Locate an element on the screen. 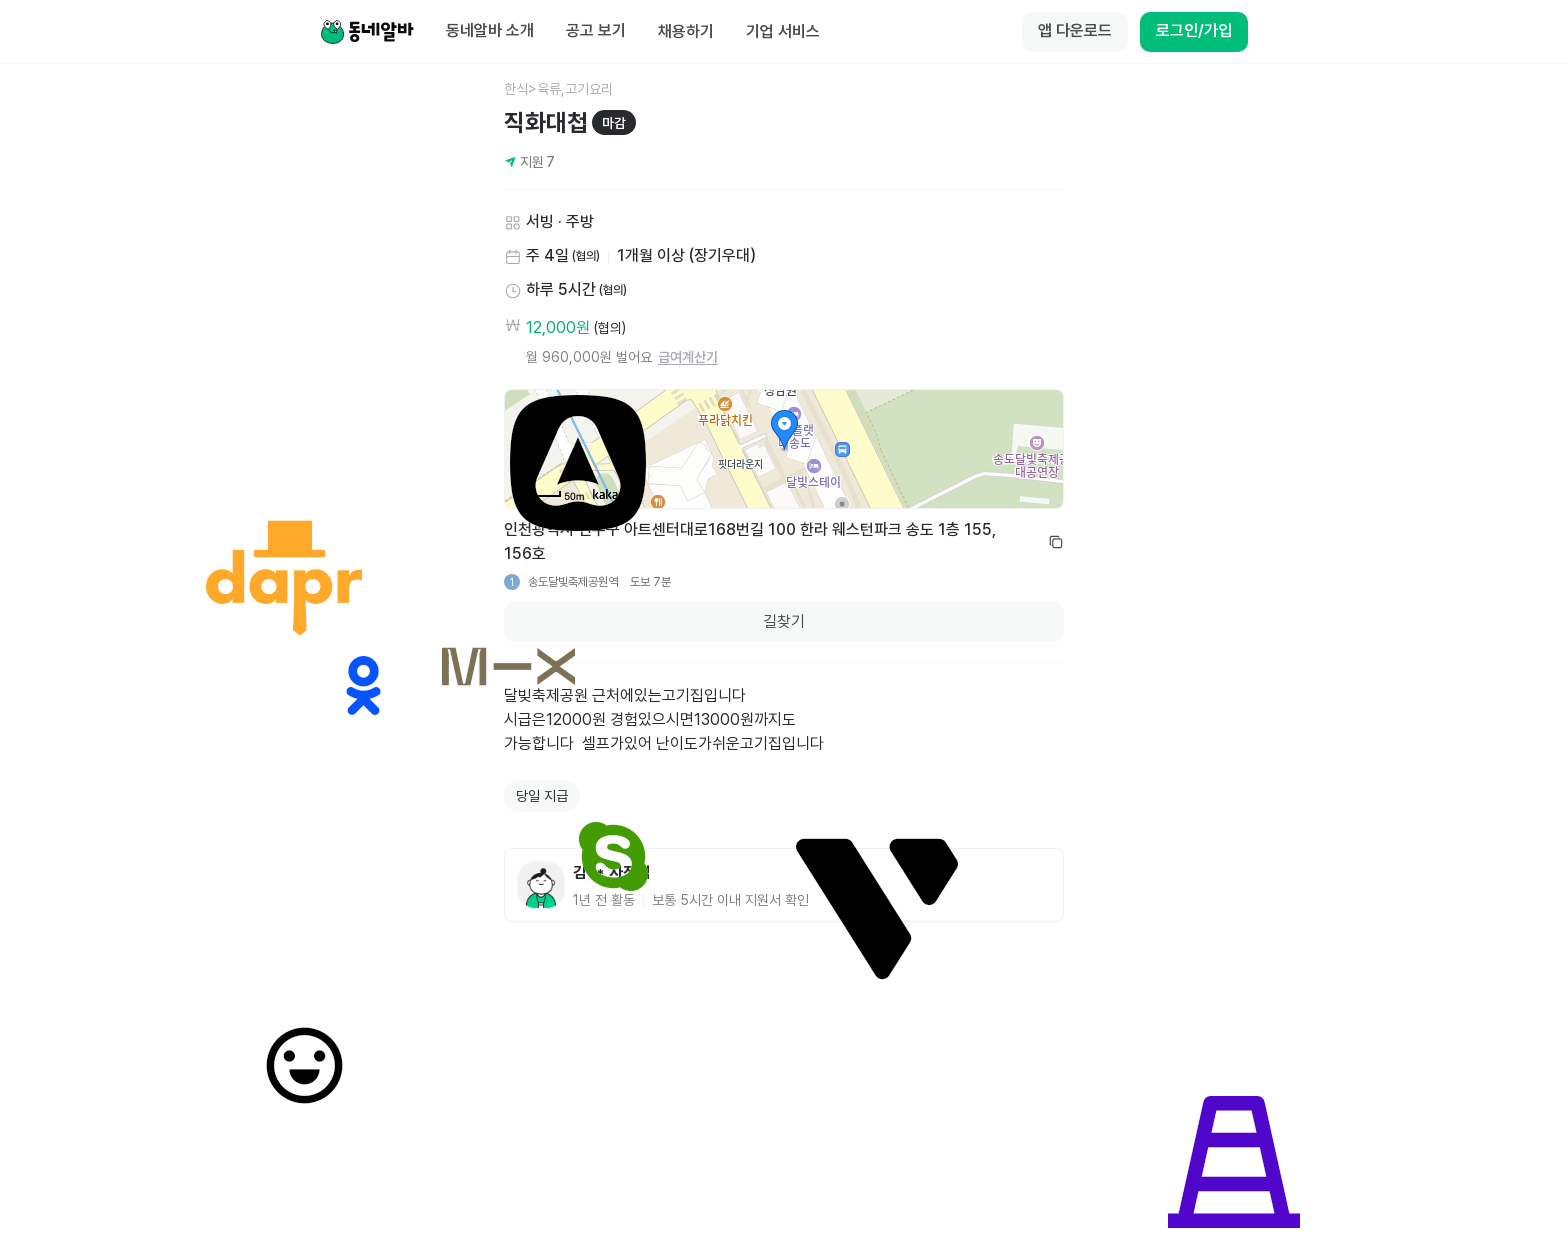  open mixcloud app is located at coordinates (508, 666).